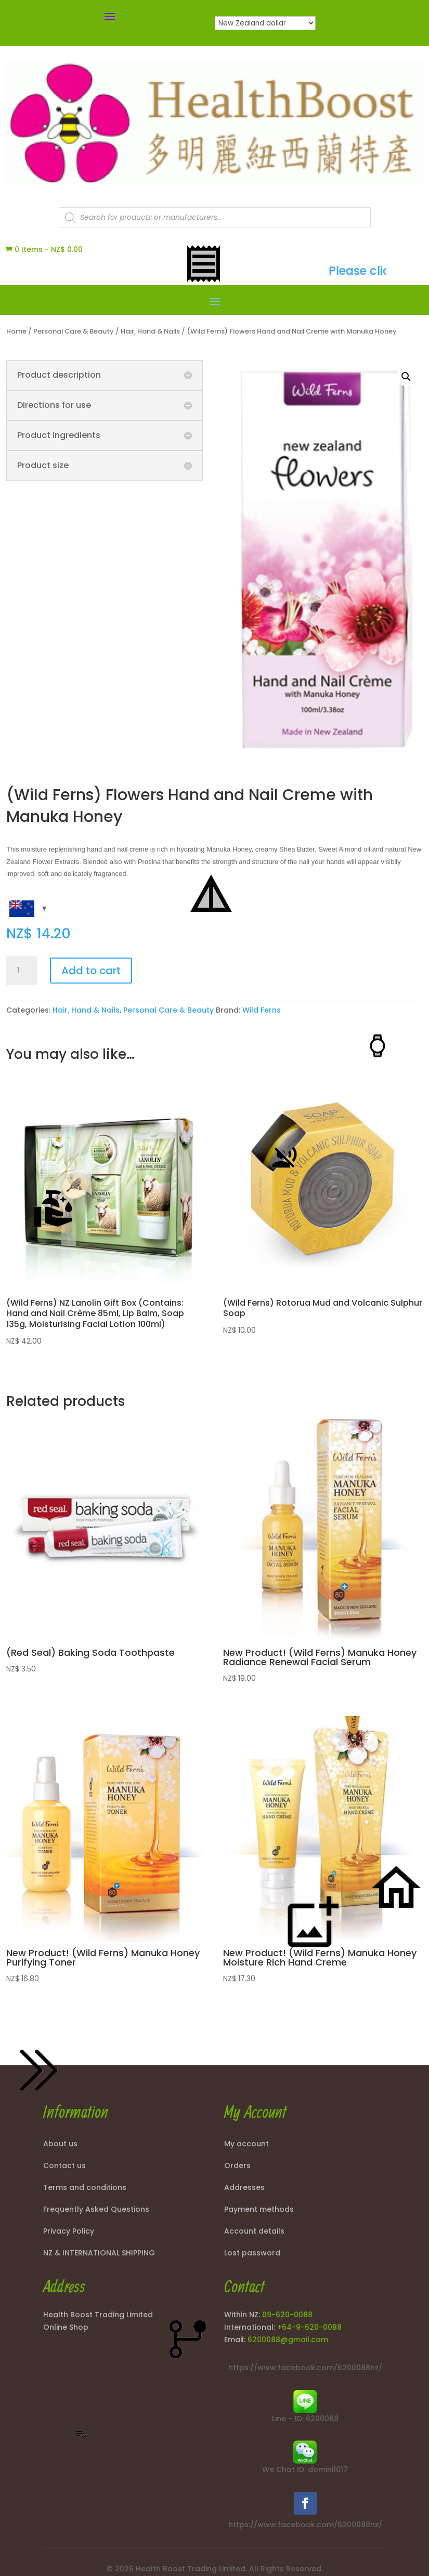 The height and width of the screenshot is (2576, 429). I want to click on navigate to home screen, so click(396, 1888).